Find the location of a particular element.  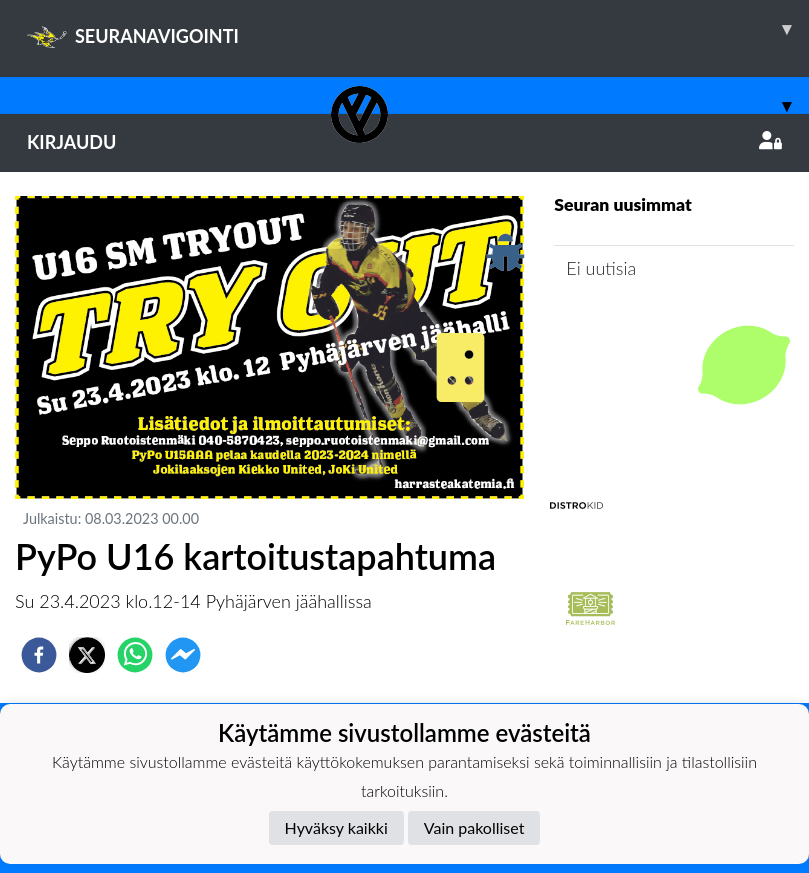

access FareHarbor booking services is located at coordinates (590, 608).